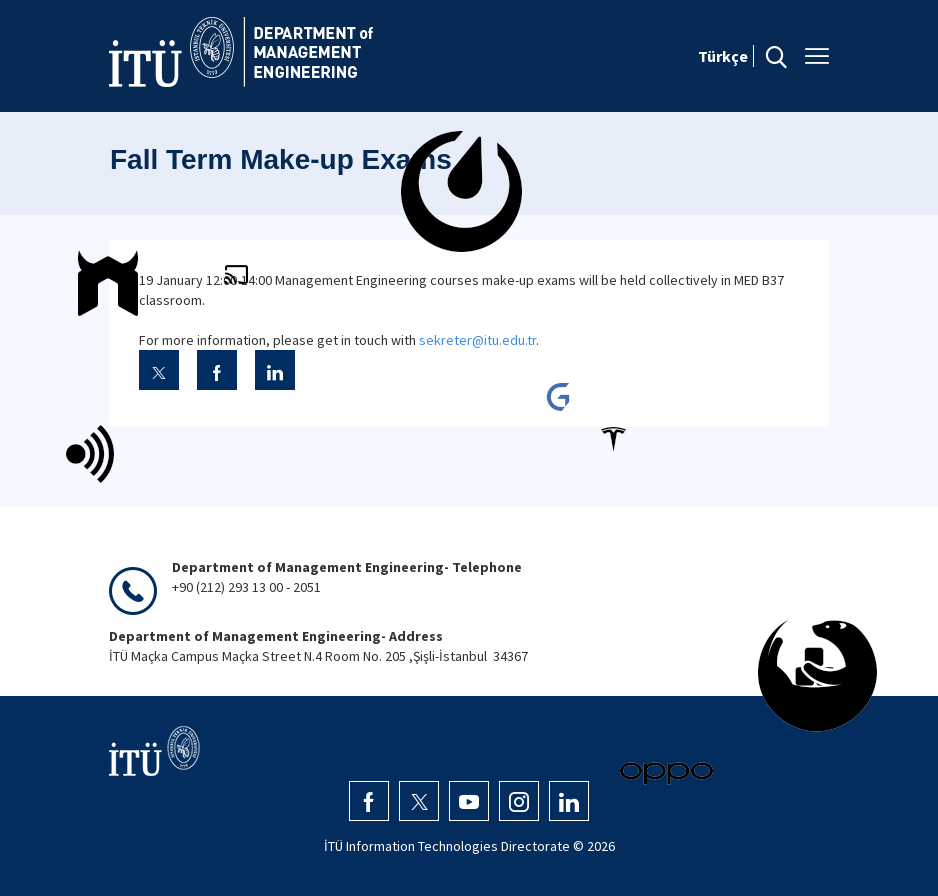 This screenshot has height=896, width=938. I want to click on nodemon development tool logo, so click(108, 283).